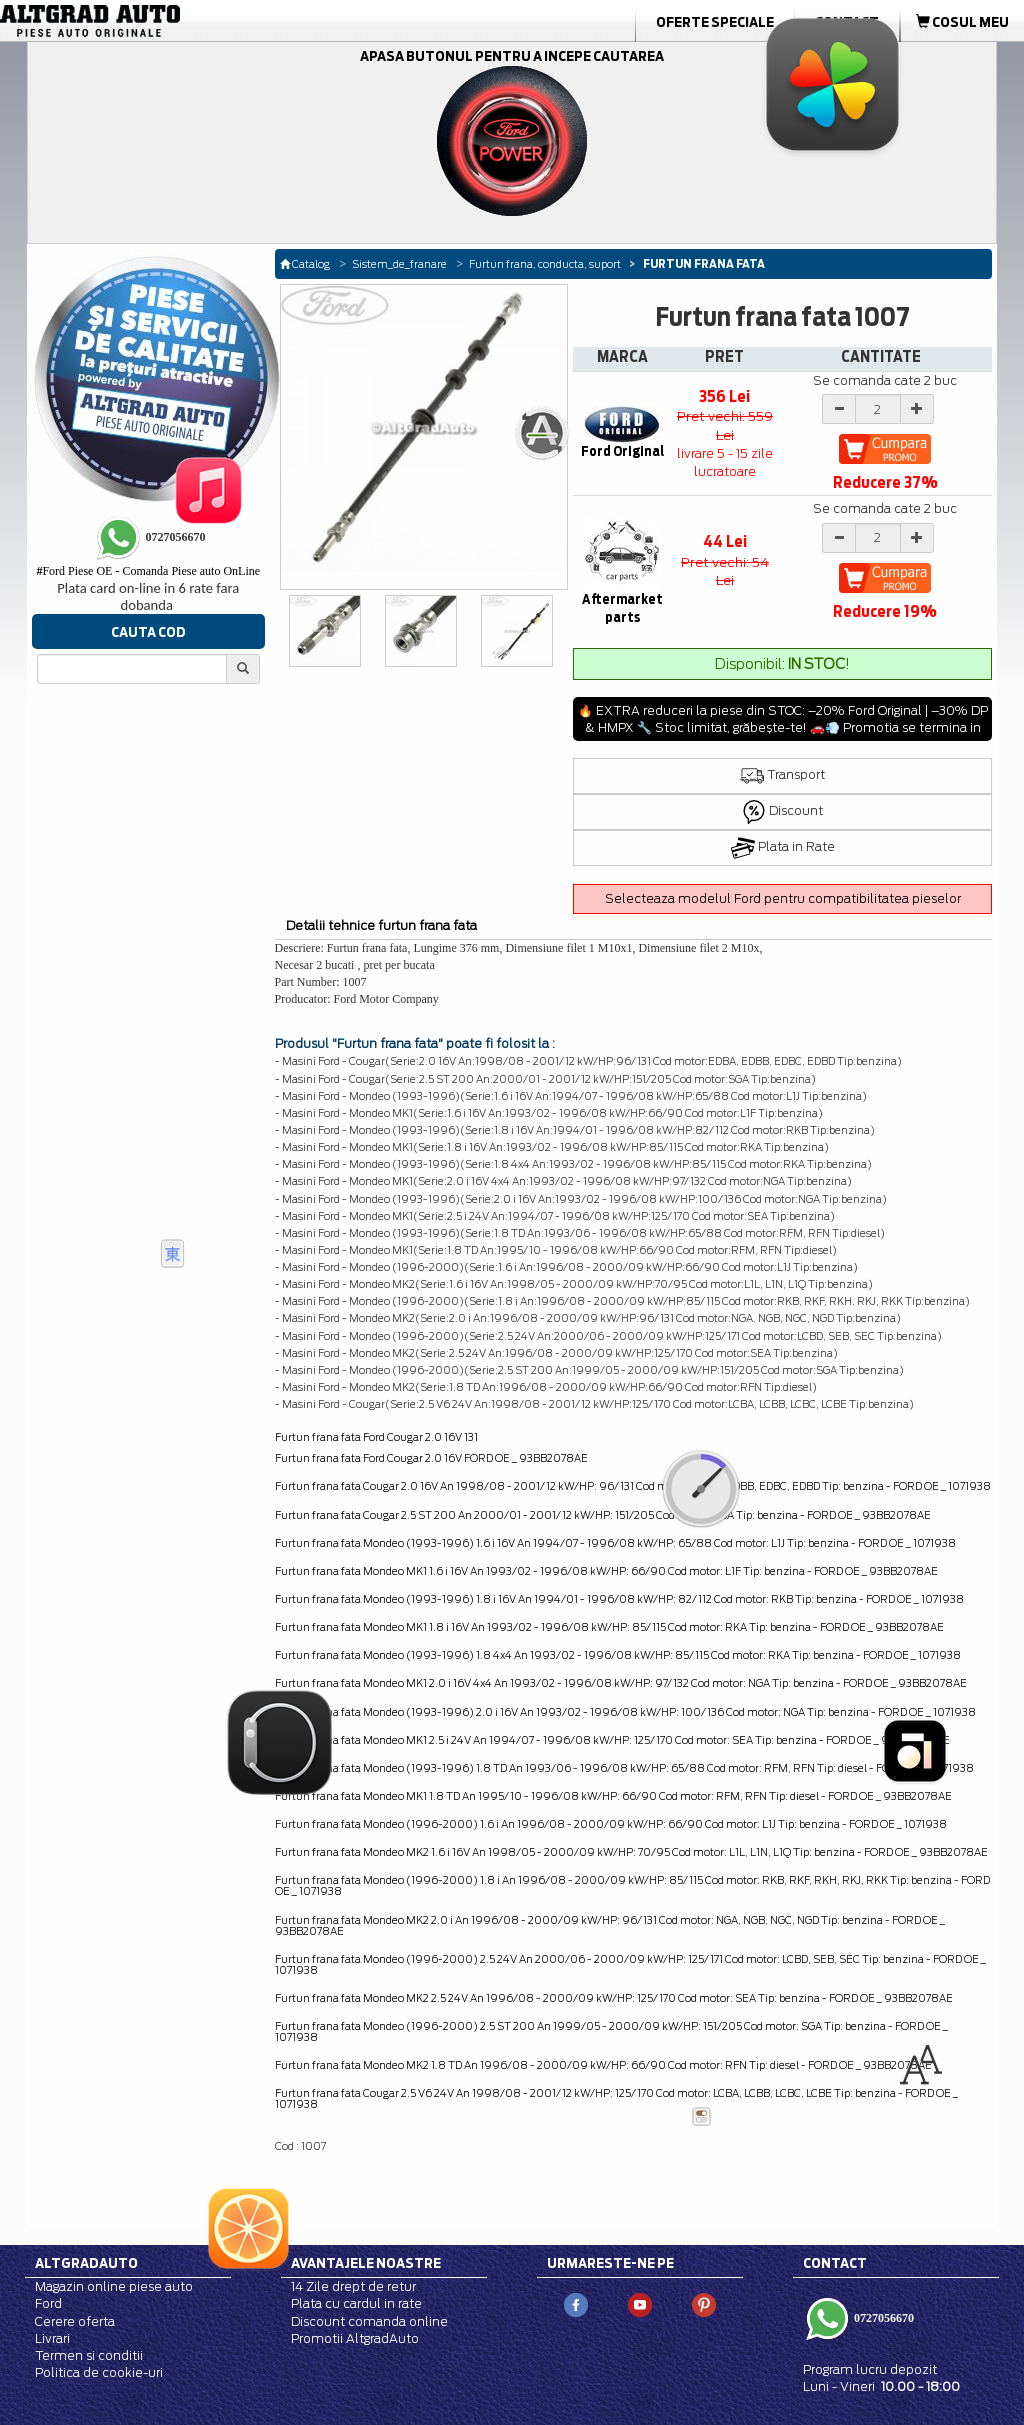 This screenshot has height=2425, width=1024. What do you see at coordinates (832, 84) in the screenshot?
I see `launch playonlinux to run windows applications` at bounding box center [832, 84].